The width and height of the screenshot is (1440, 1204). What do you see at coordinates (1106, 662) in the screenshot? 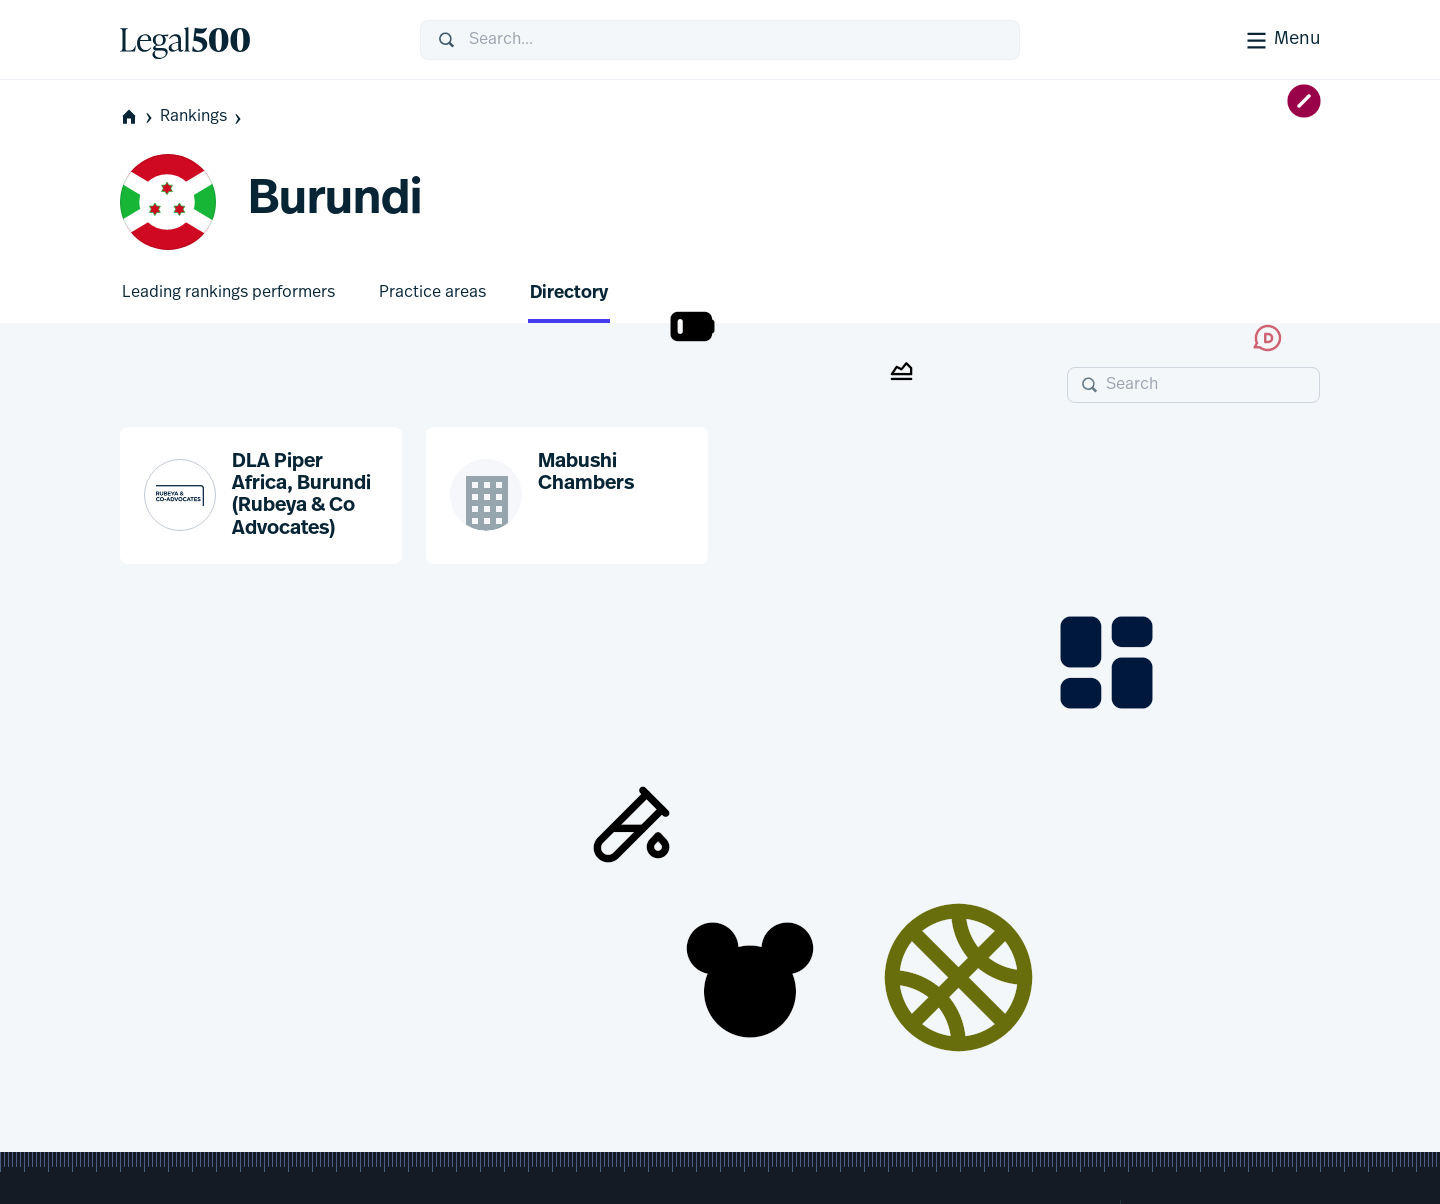
I see `open dashboard view` at bounding box center [1106, 662].